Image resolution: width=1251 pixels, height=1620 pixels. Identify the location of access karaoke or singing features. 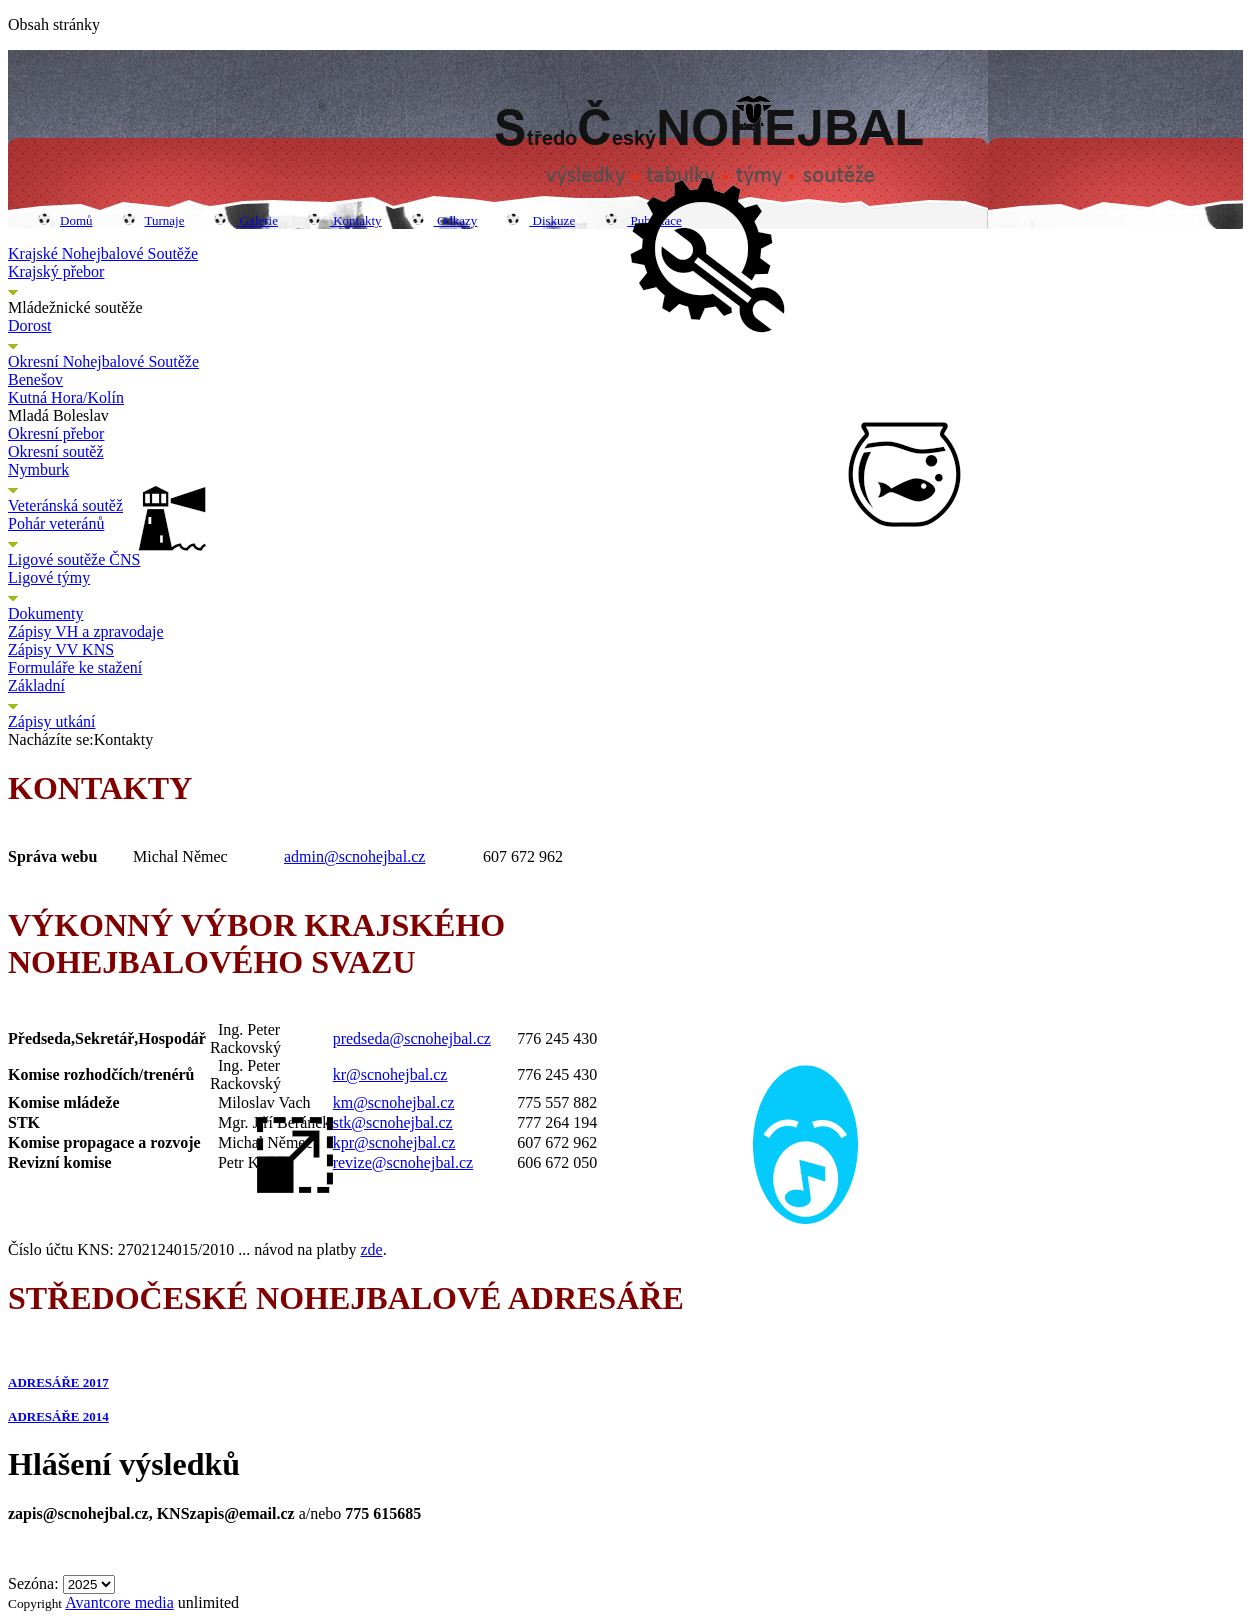
(807, 1145).